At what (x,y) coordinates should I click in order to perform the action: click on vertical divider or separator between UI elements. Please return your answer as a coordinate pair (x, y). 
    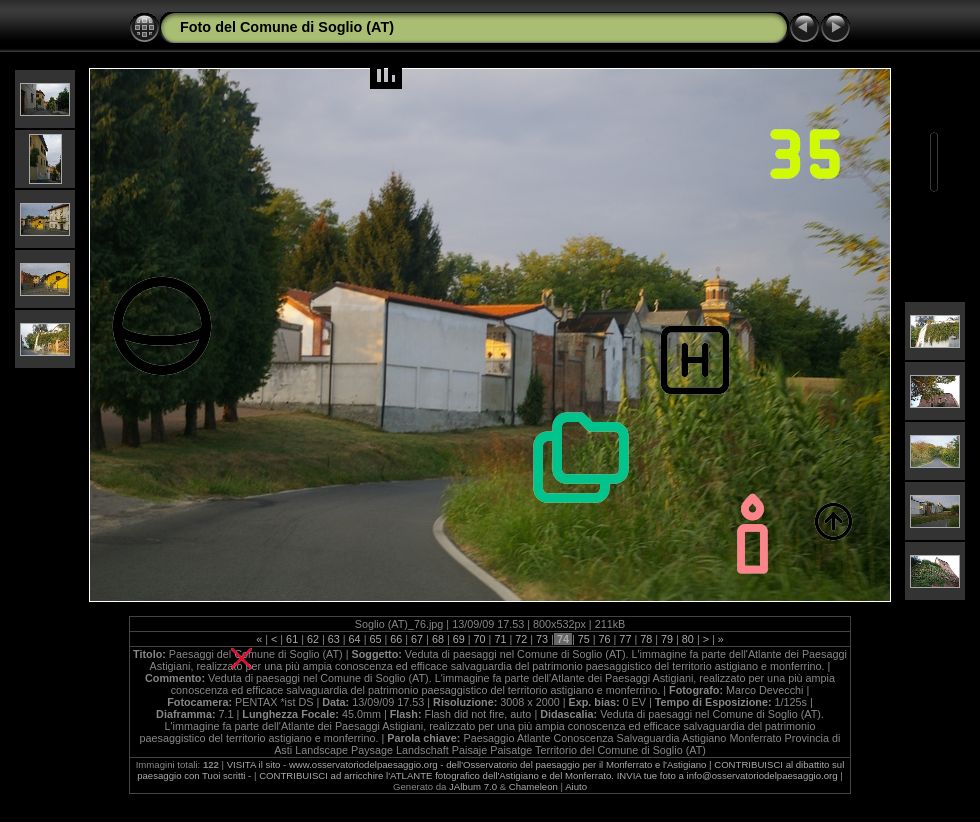
    Looking at the image, I should click on (934, 162).